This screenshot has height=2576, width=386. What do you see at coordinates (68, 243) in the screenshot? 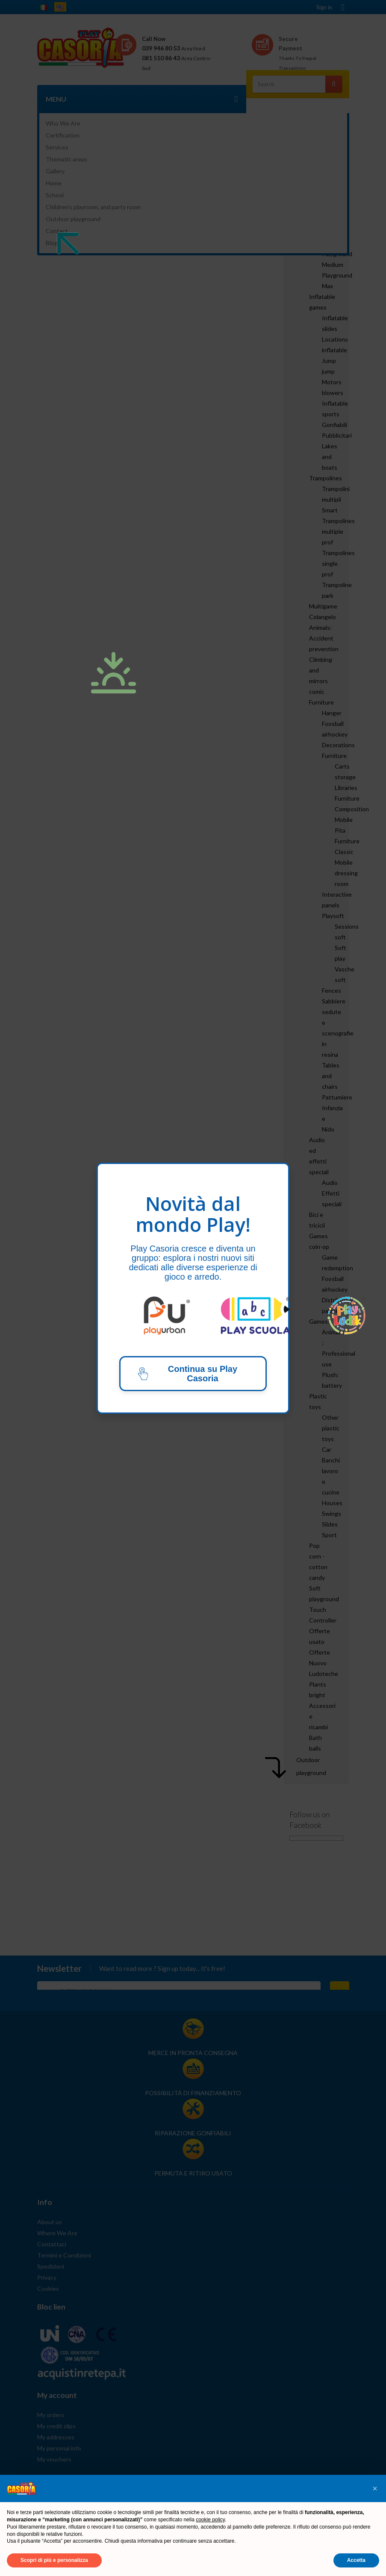
I see `navigate back to previous screen` at bounding box center [68, 243].